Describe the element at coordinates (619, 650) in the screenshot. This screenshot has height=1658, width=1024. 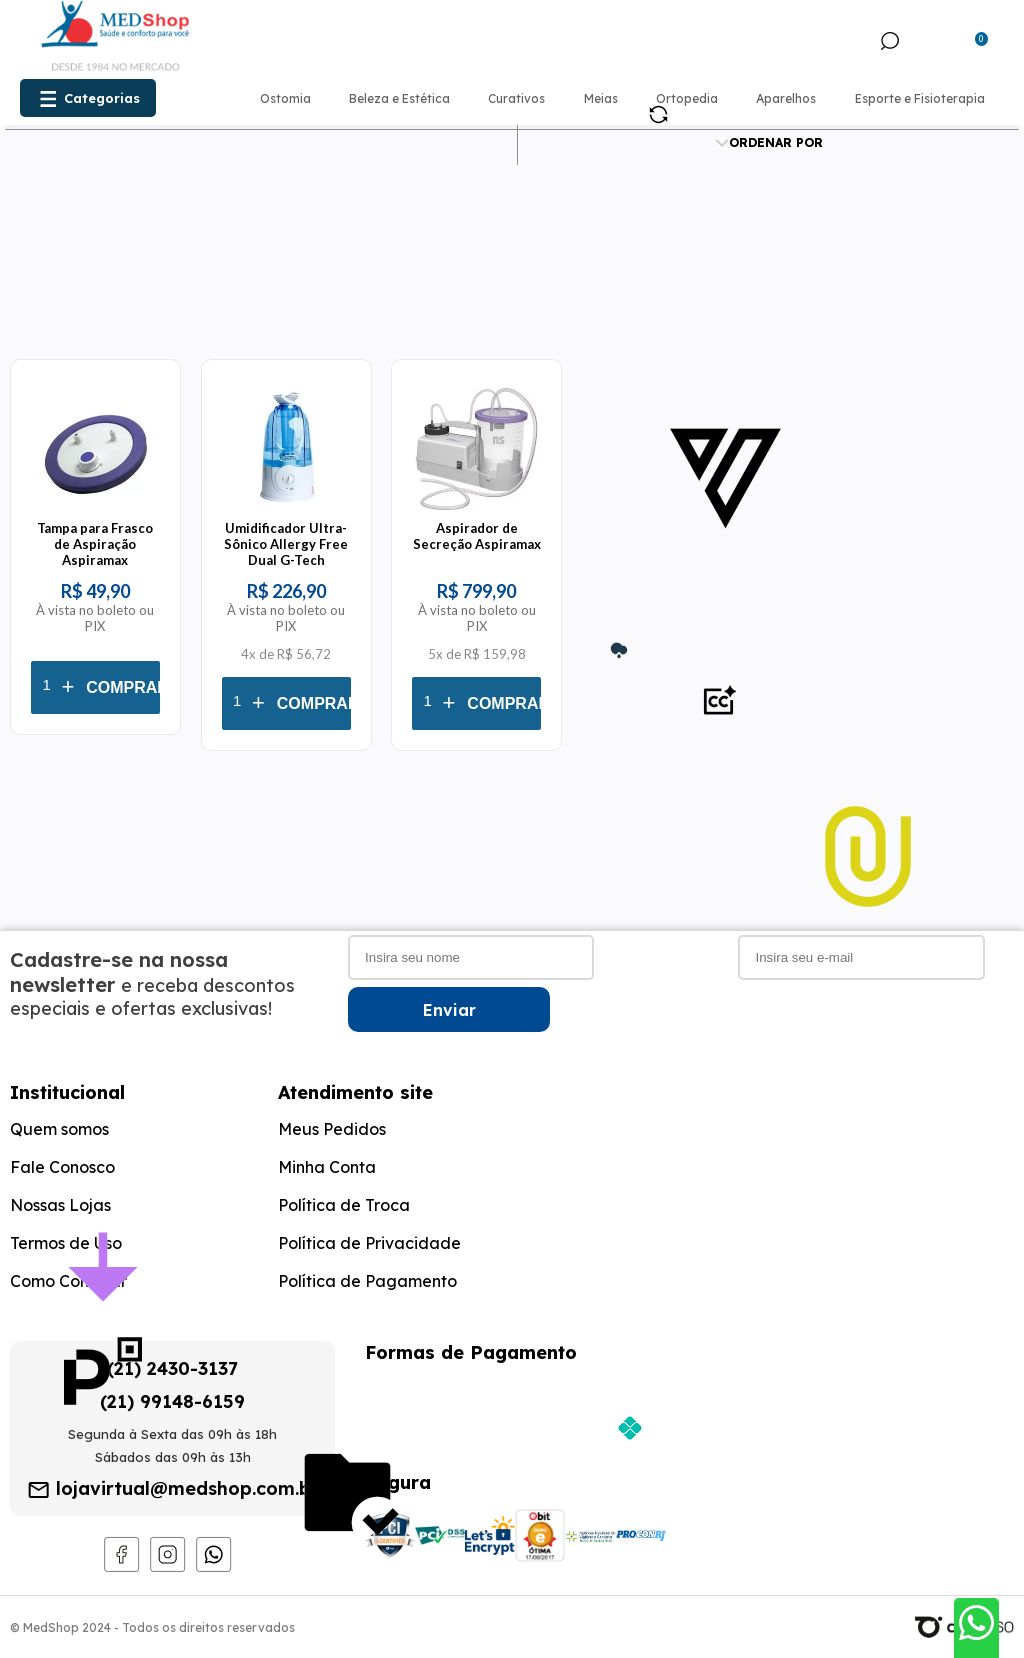
I see `indicates rainy weather conditions` at that location.